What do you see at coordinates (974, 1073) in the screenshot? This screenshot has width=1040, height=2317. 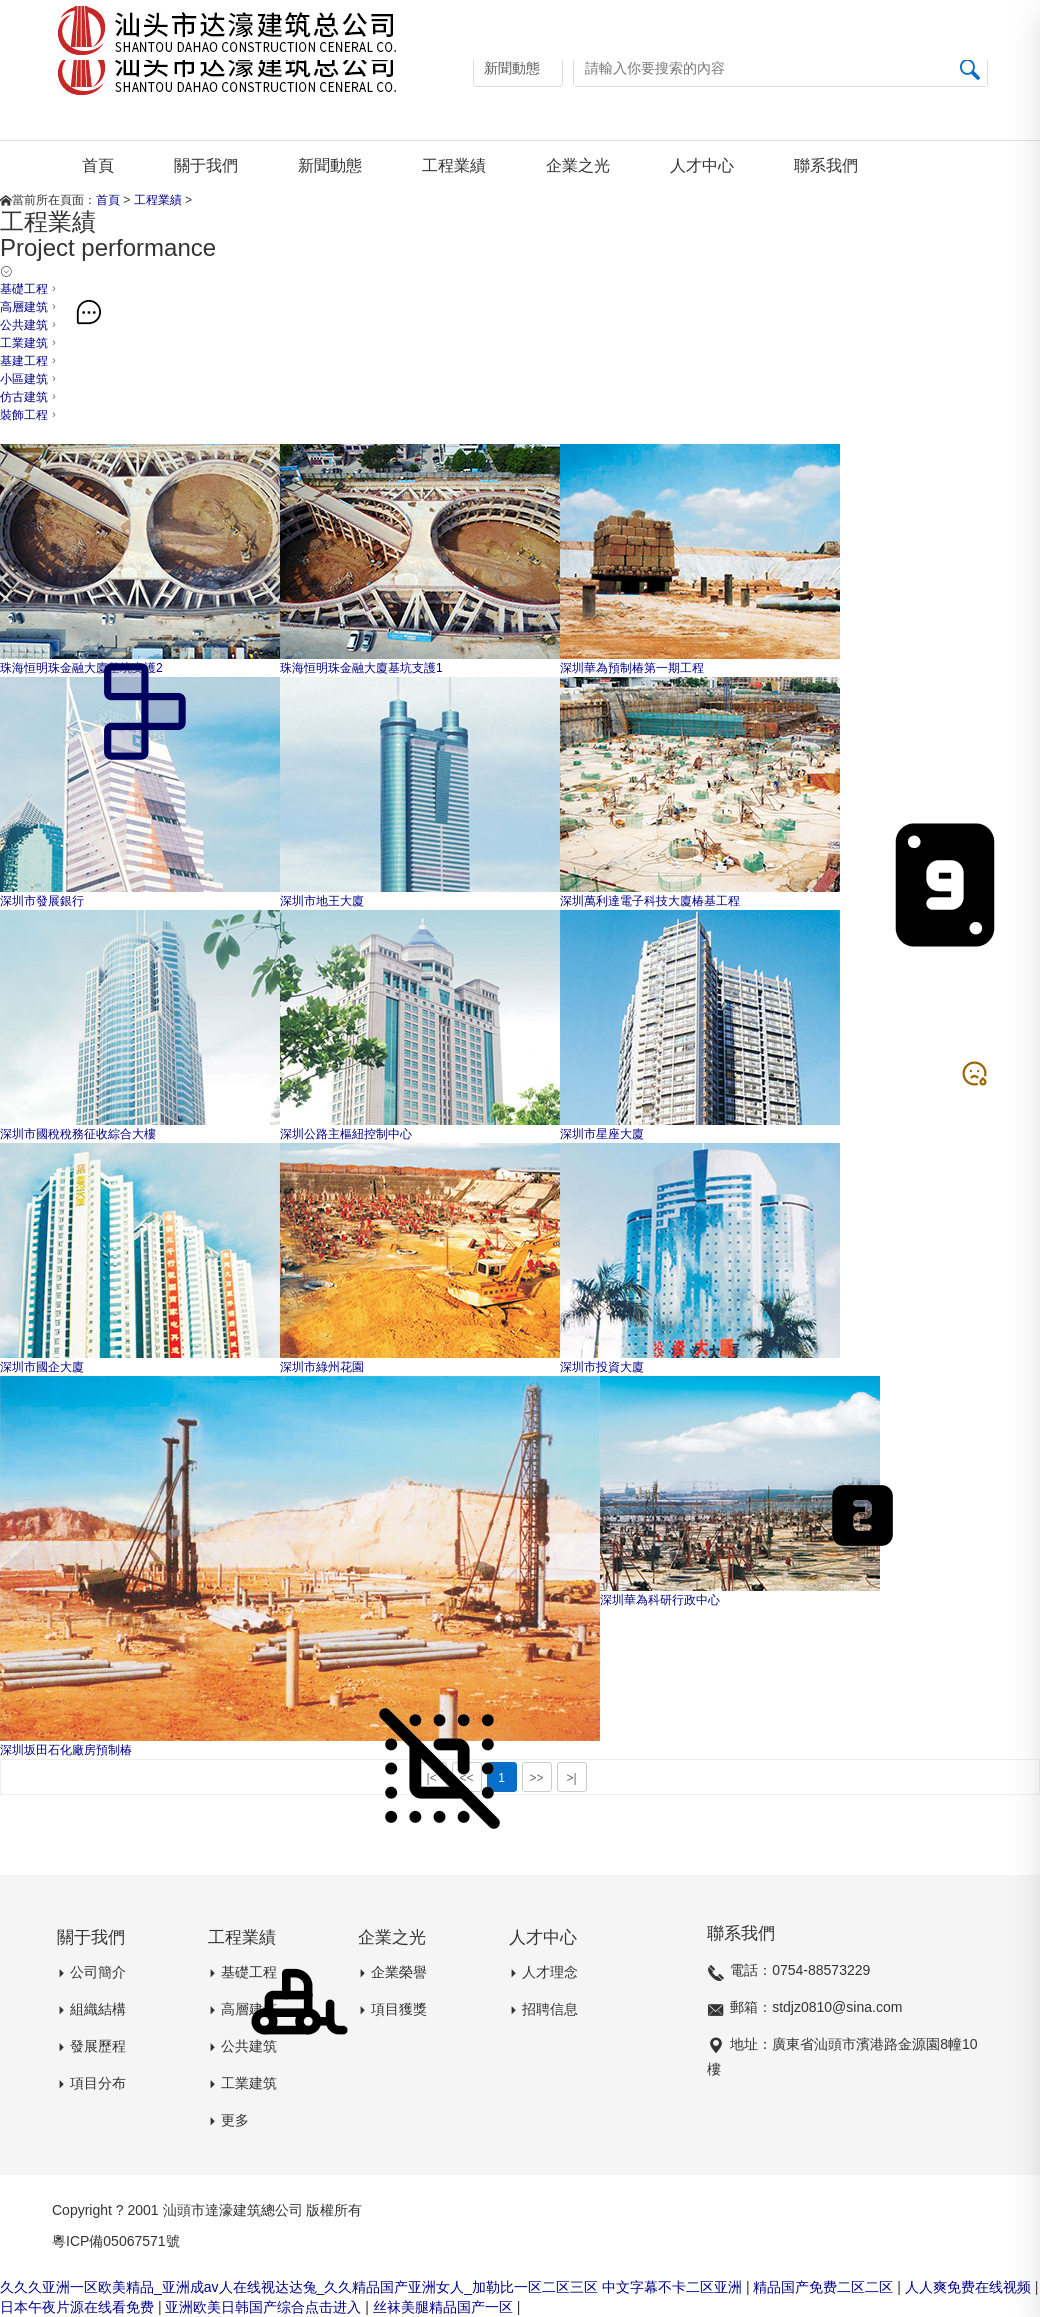 I see `indicate sadness or disappointment` at bounding box center [974, 1073].